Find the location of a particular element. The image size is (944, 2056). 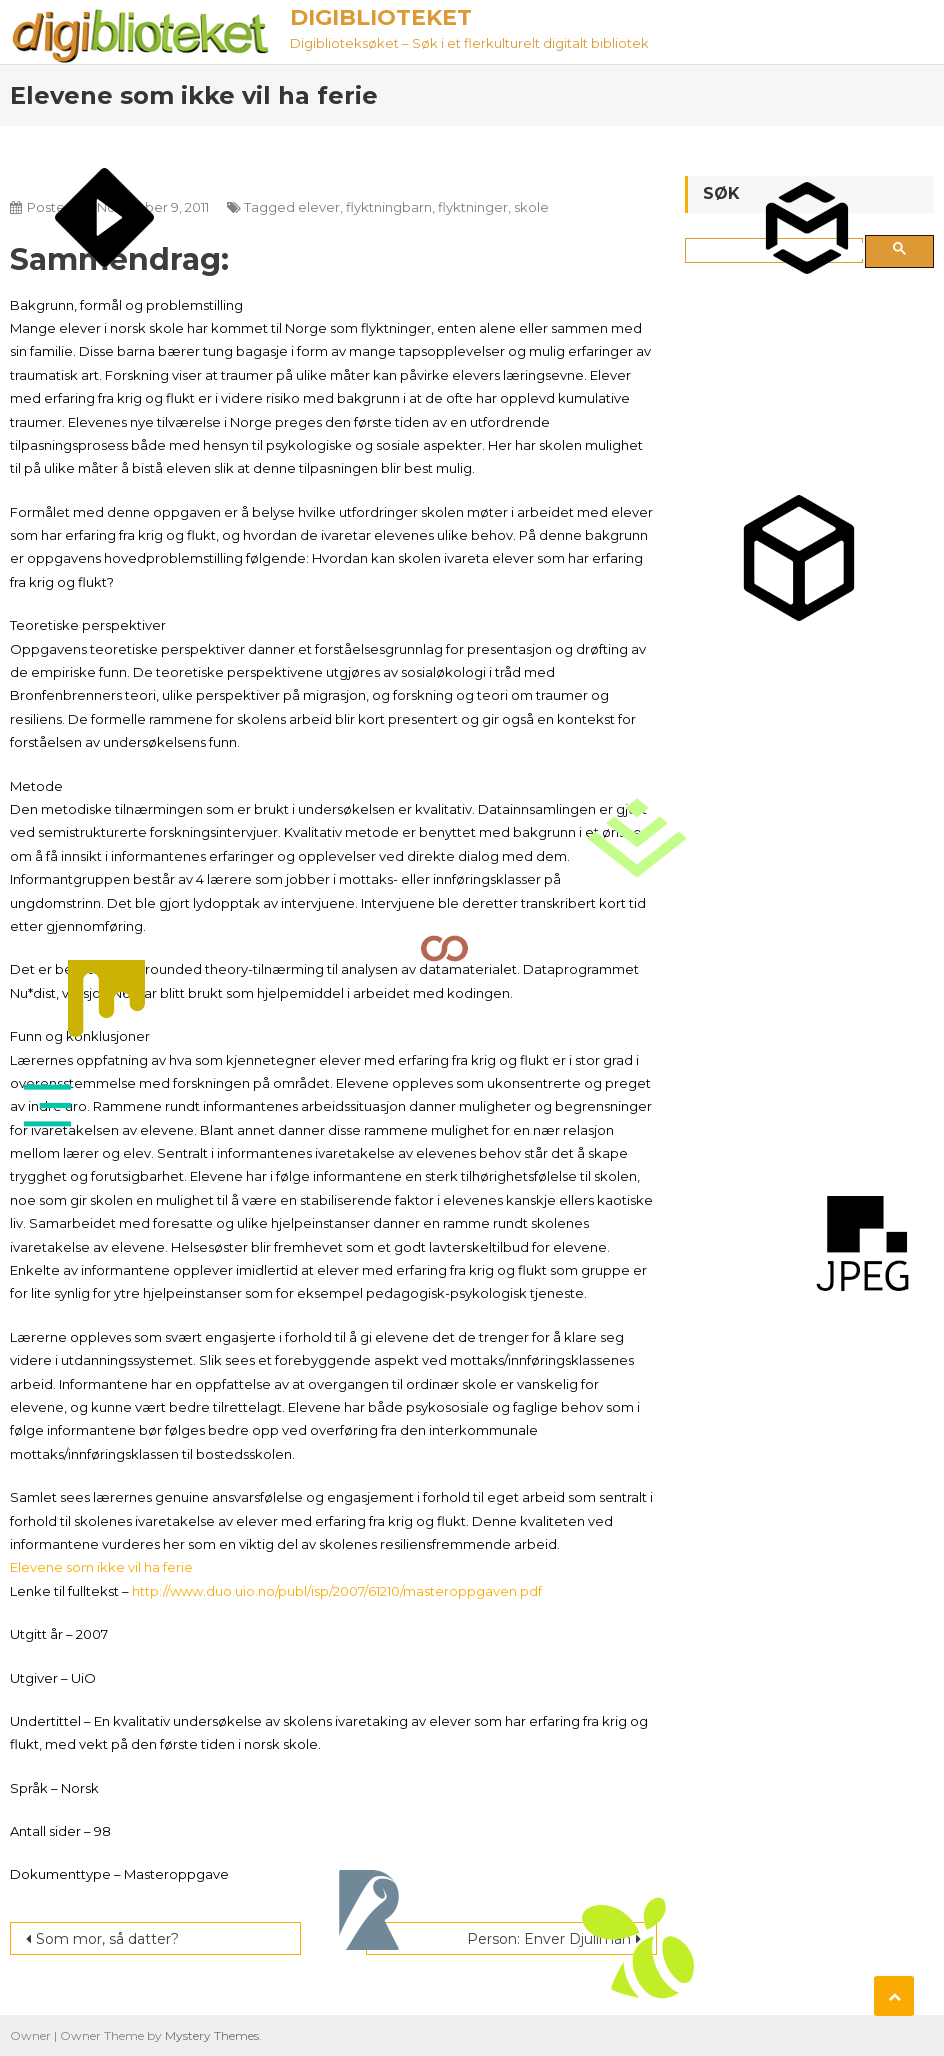

open navigation menu is located at coordinates (47, 1105).